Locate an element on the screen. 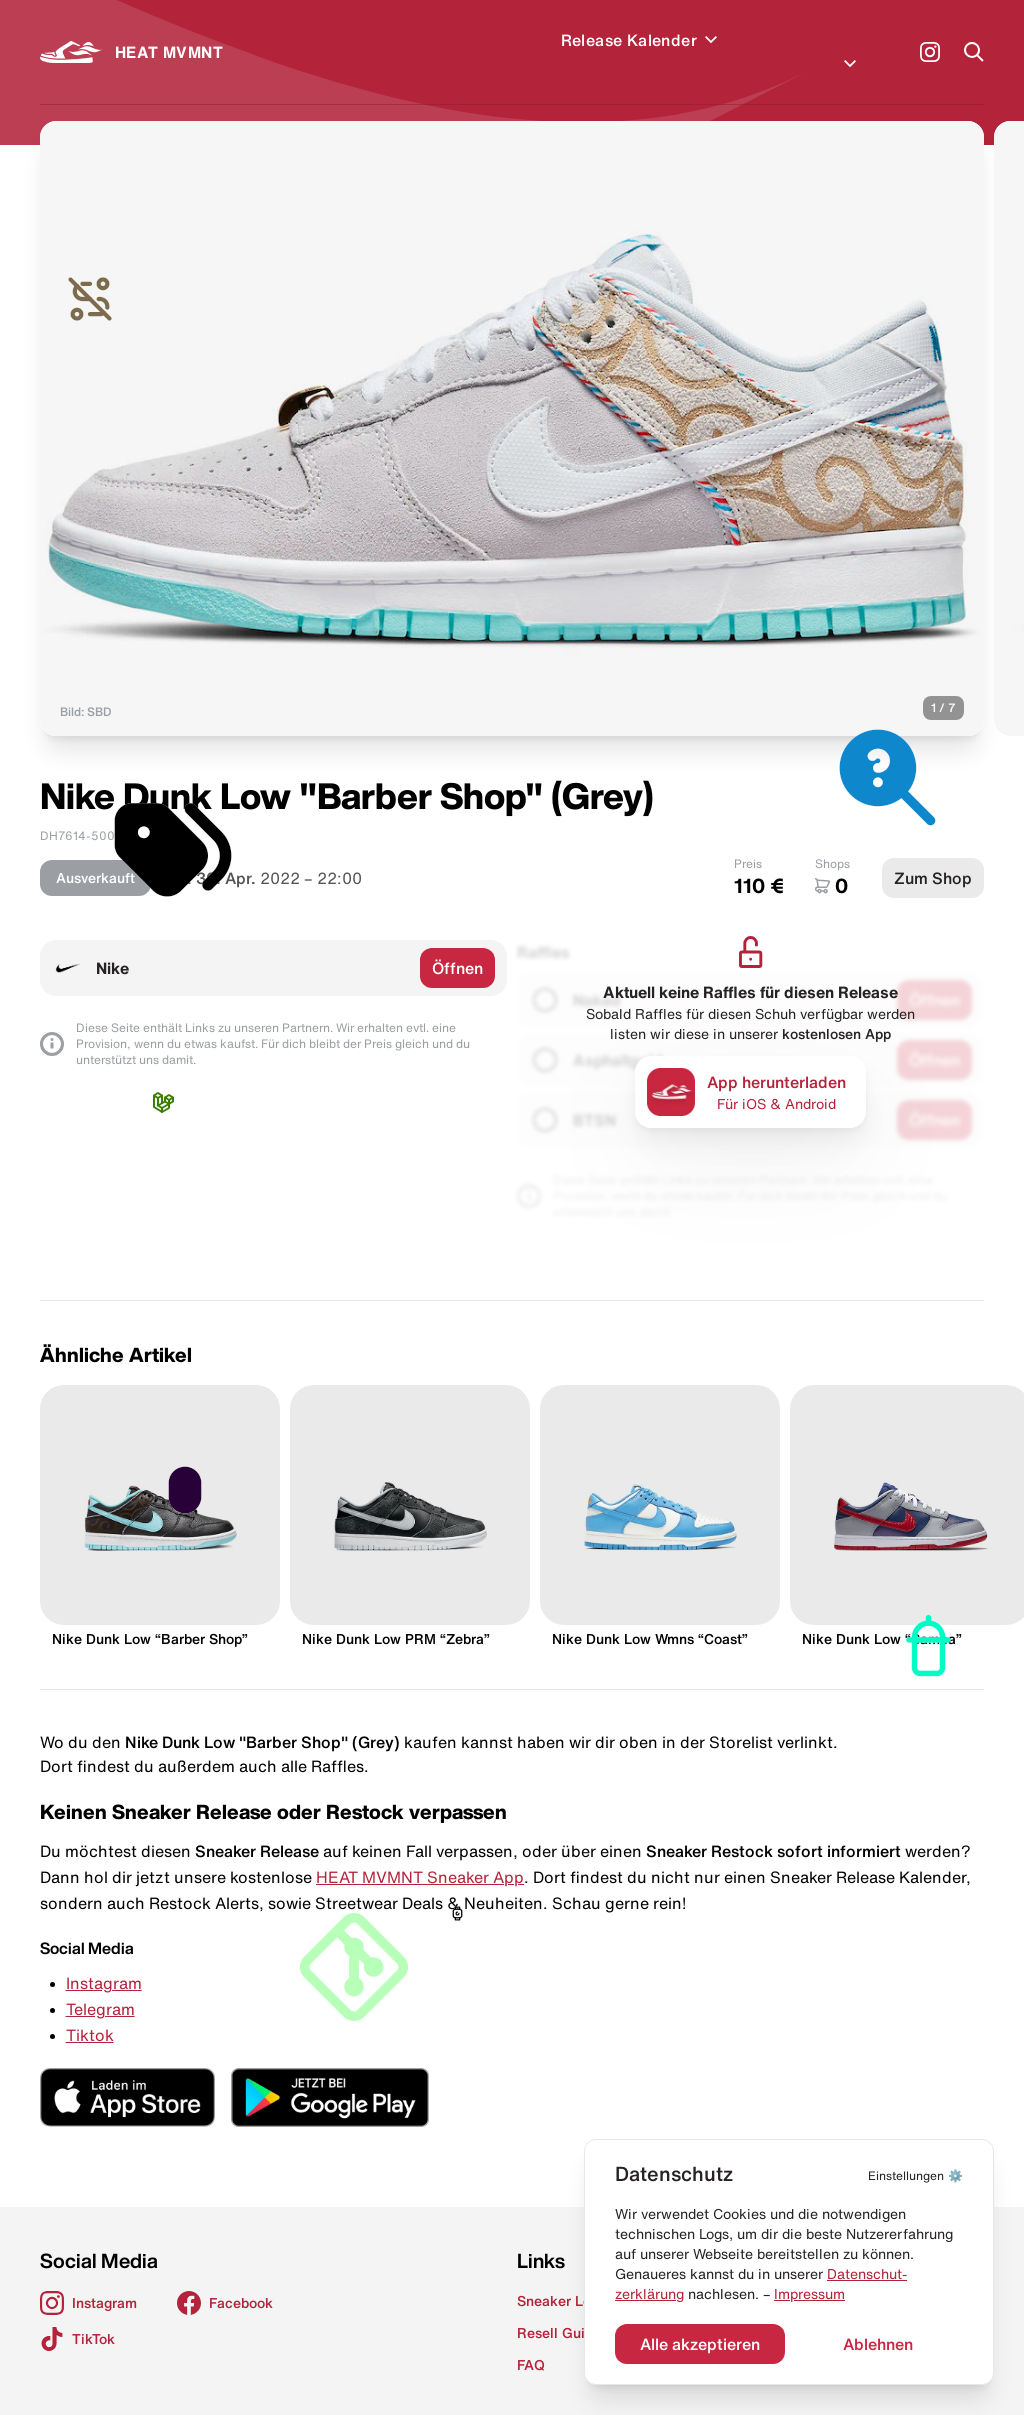 This screenshot has height=2415, width=1024. access baby or infant care features is located at coordinates (928, 1645).